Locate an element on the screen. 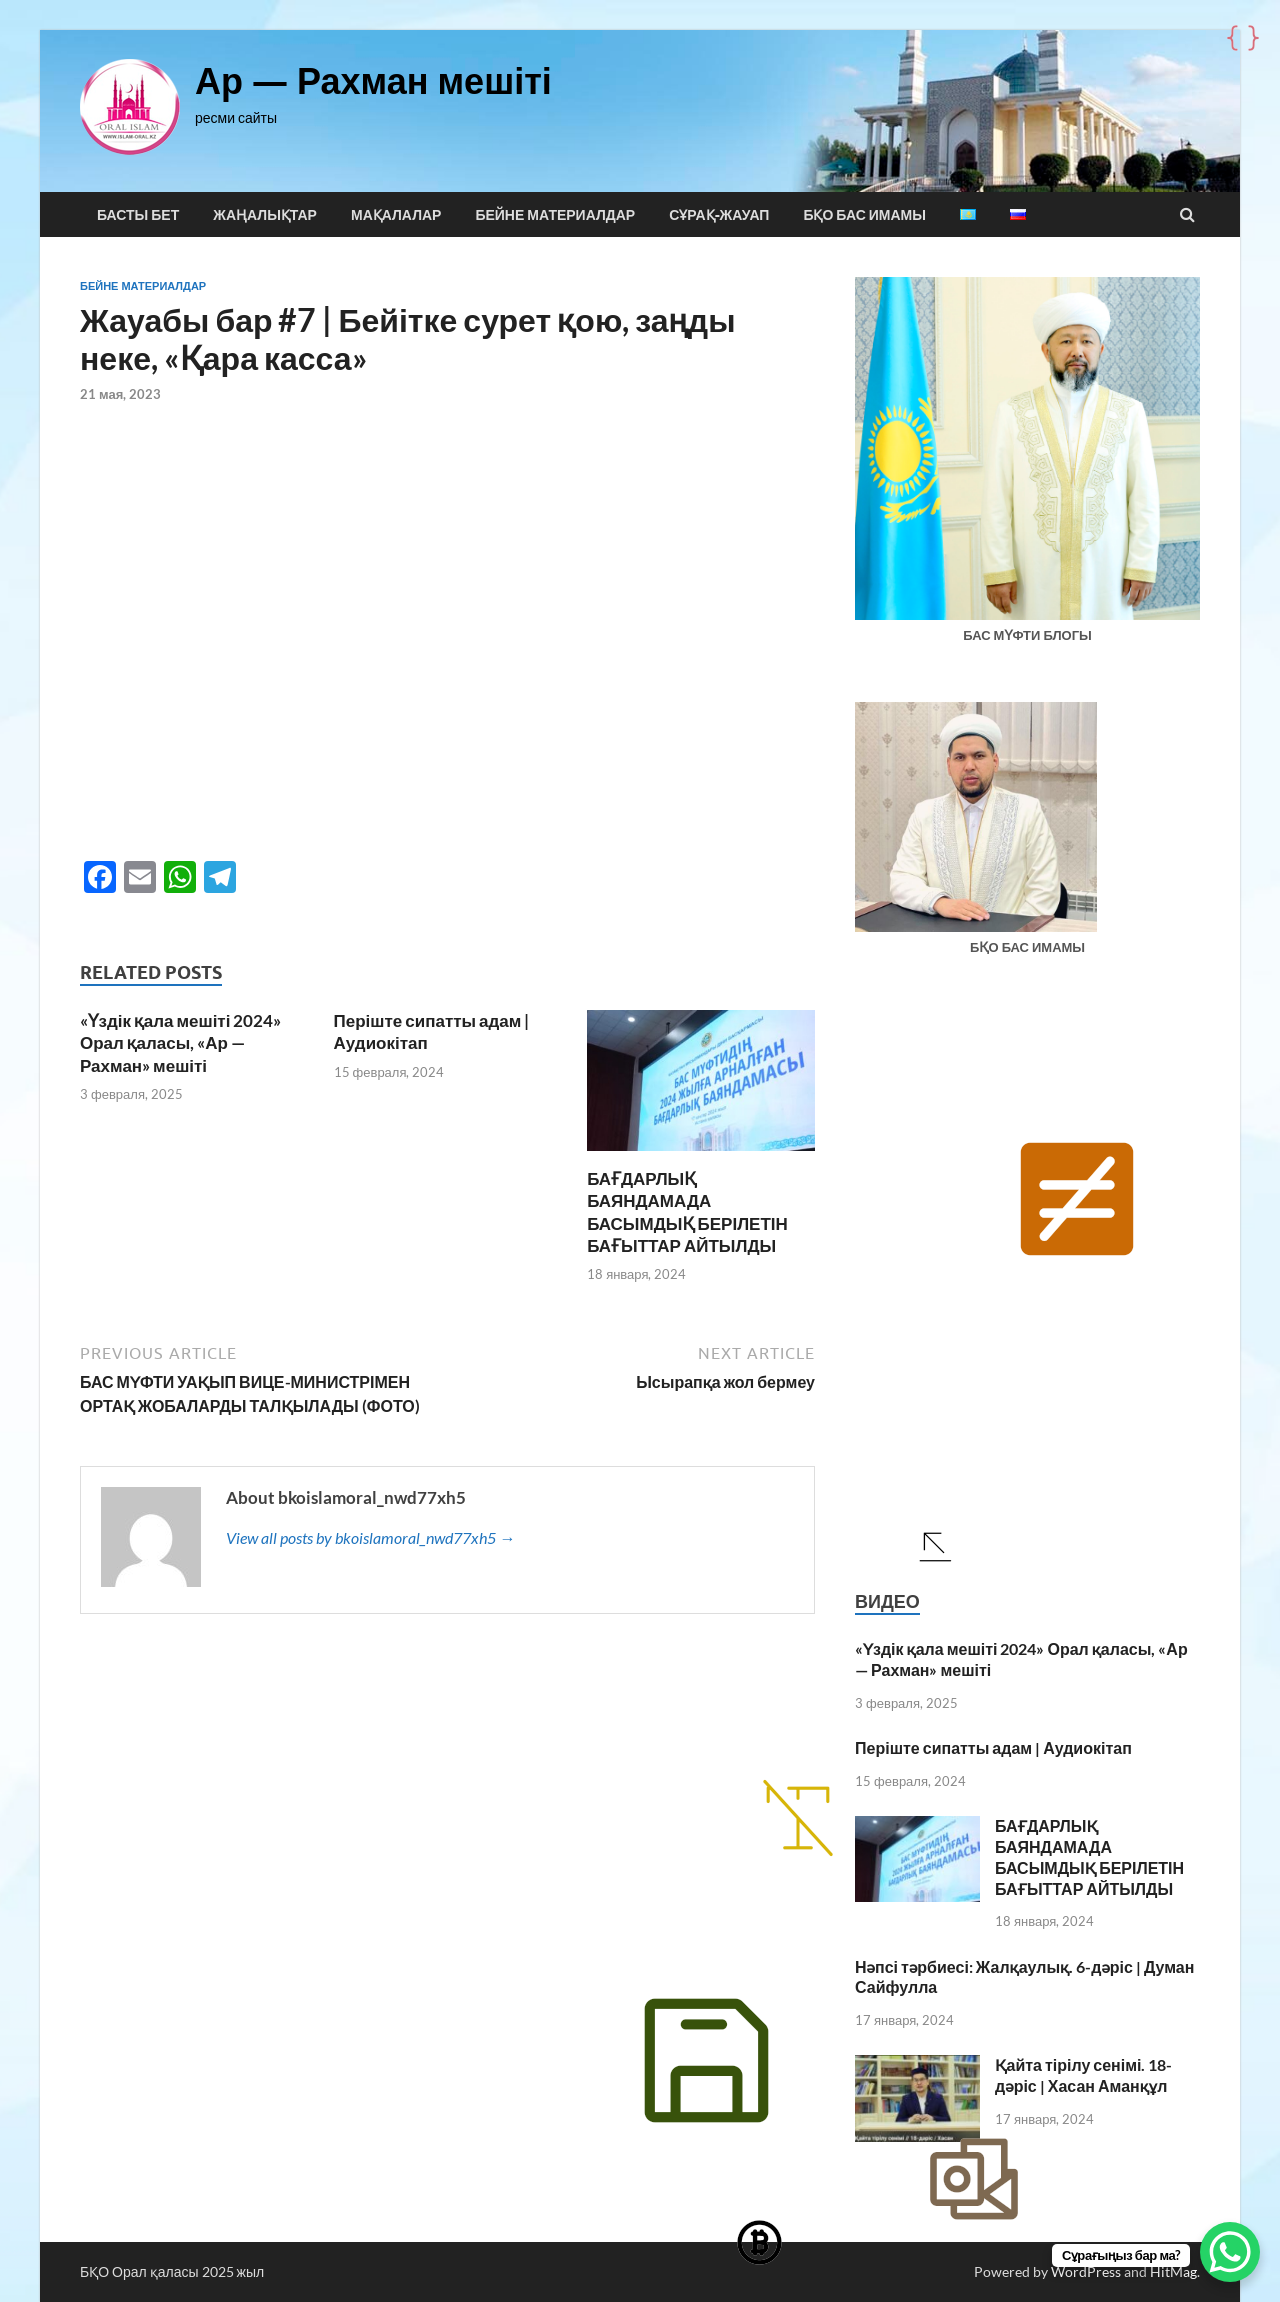  save current file or document is located at coordinates (706, 2060).